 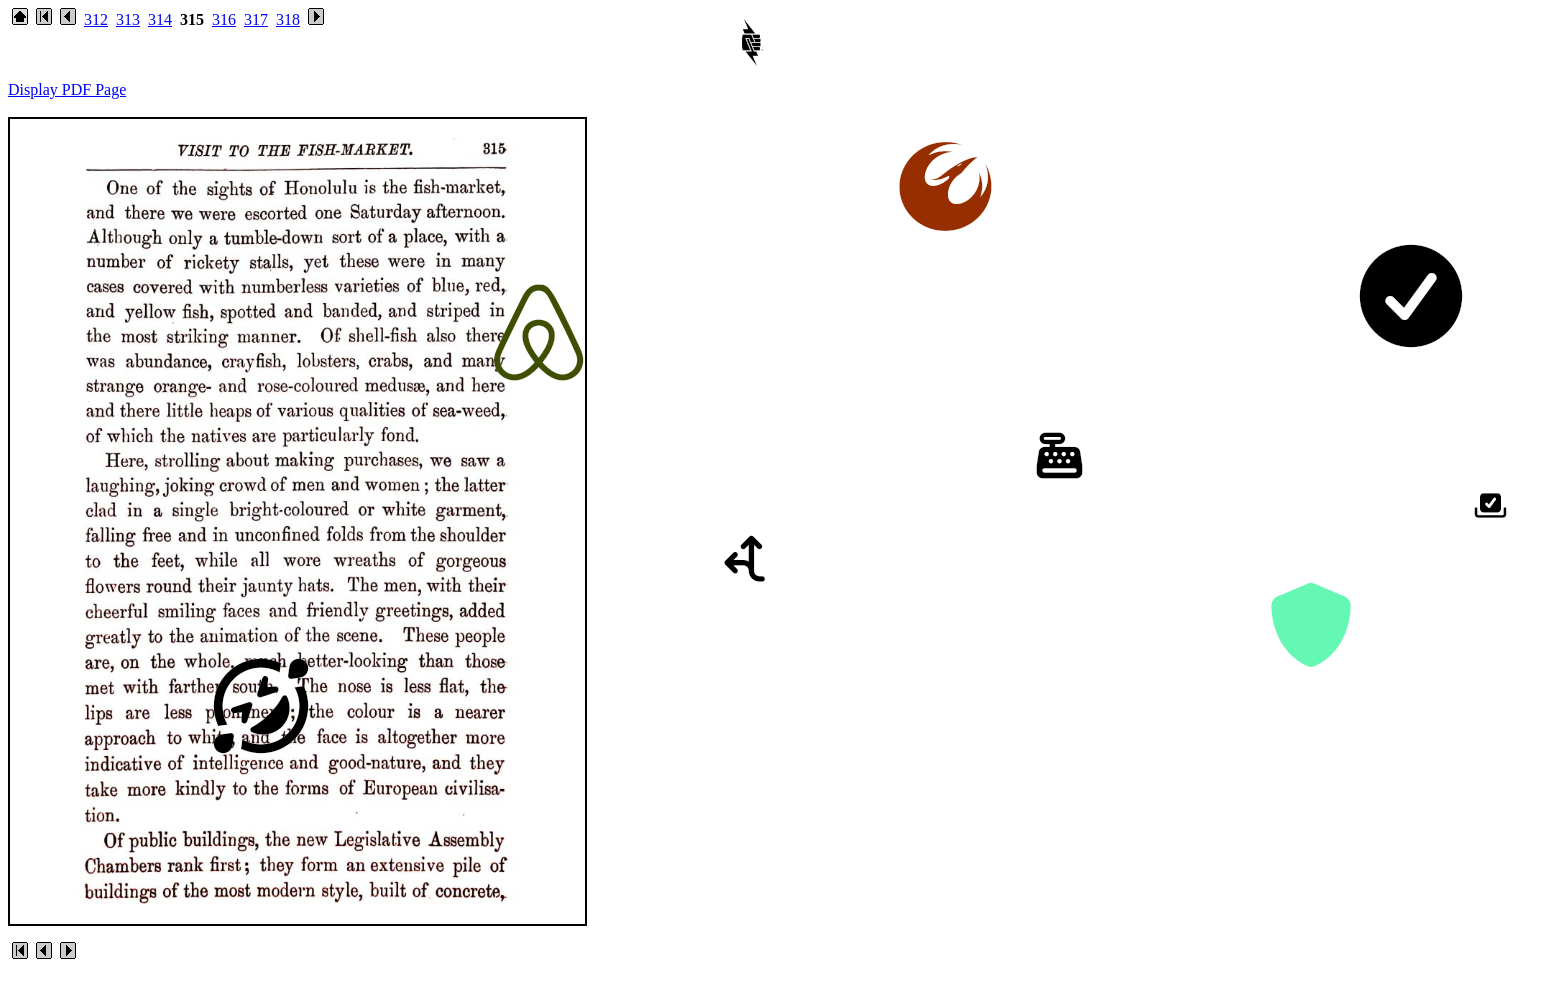 I want to click on indicates security or protection status, so click(x=1311, y=625).